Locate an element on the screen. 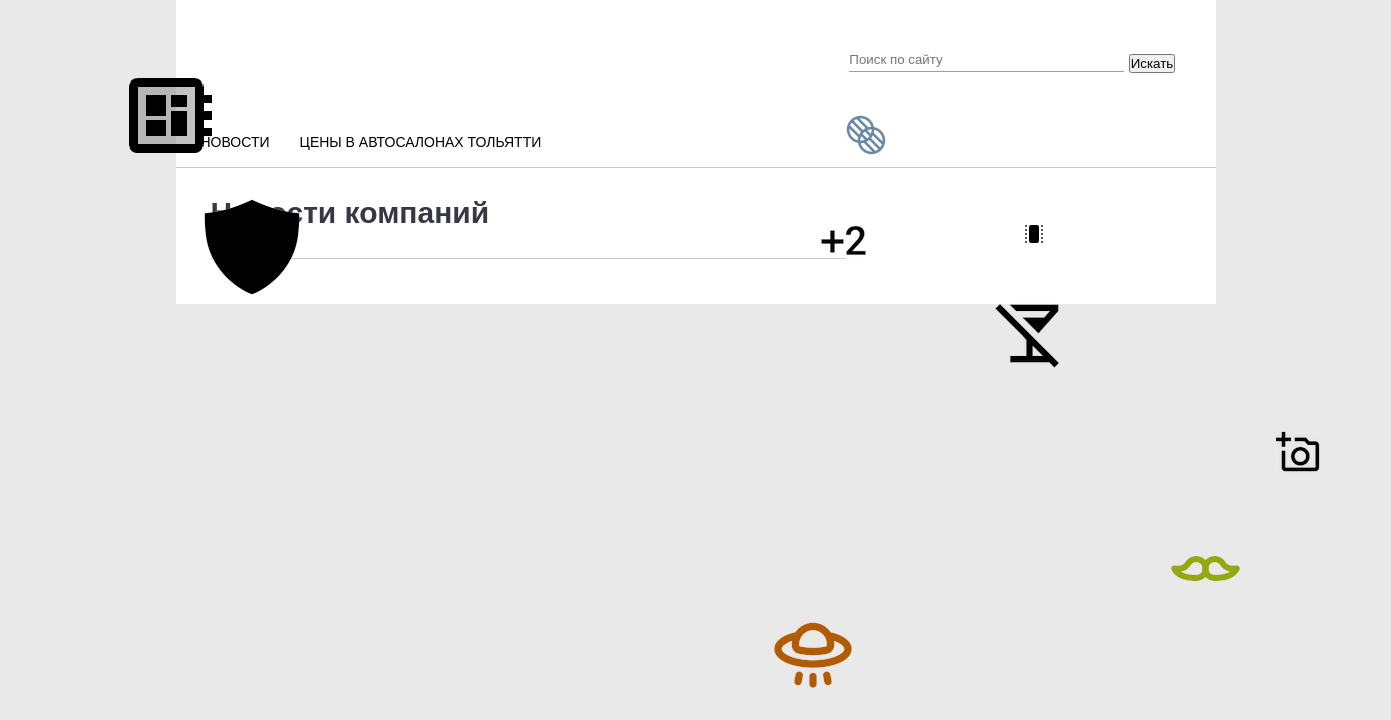 The width and height of the screenshot is (1391, 720). merge or combine selected elements is located at coordinates (866, 135).